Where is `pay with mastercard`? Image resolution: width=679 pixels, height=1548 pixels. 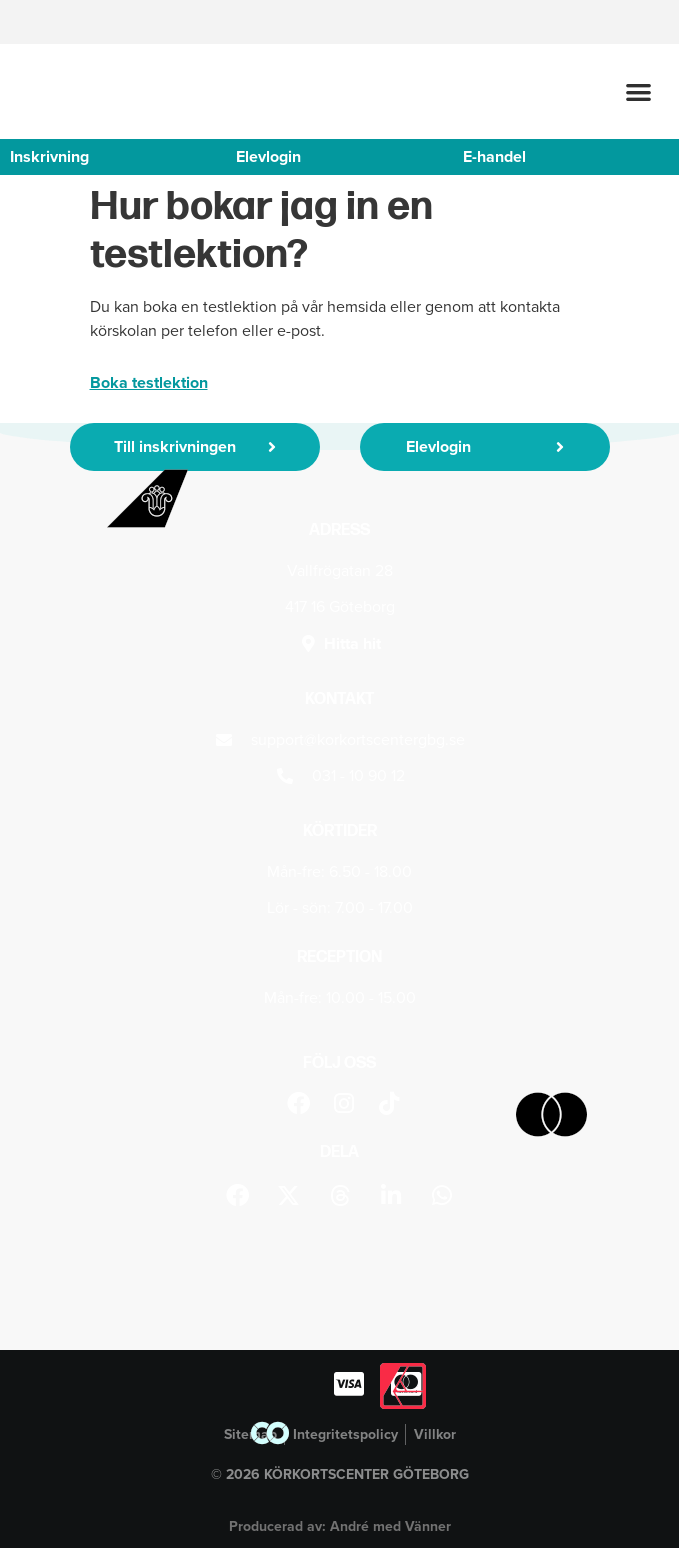 pay with mastercard is located at coordinates (551, 1114).